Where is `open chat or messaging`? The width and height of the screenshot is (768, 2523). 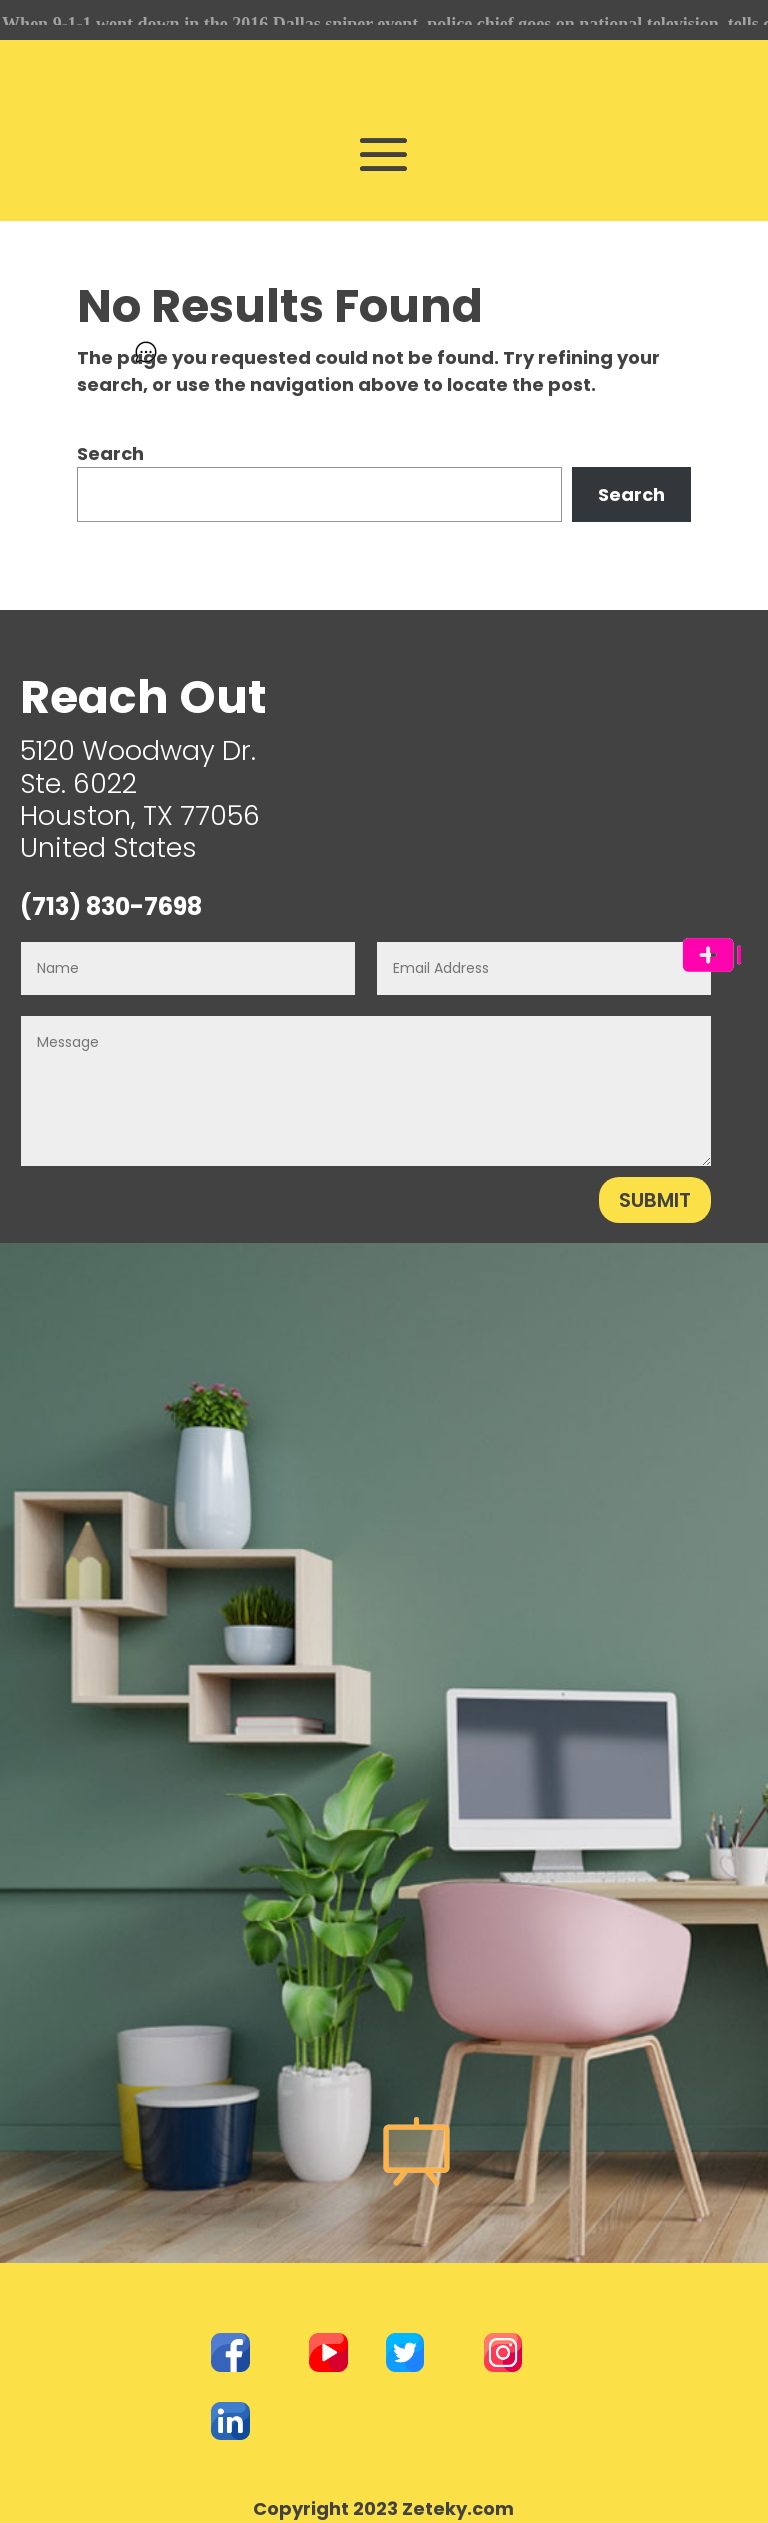
open chat or messaging is located at coordinates (146, 352).